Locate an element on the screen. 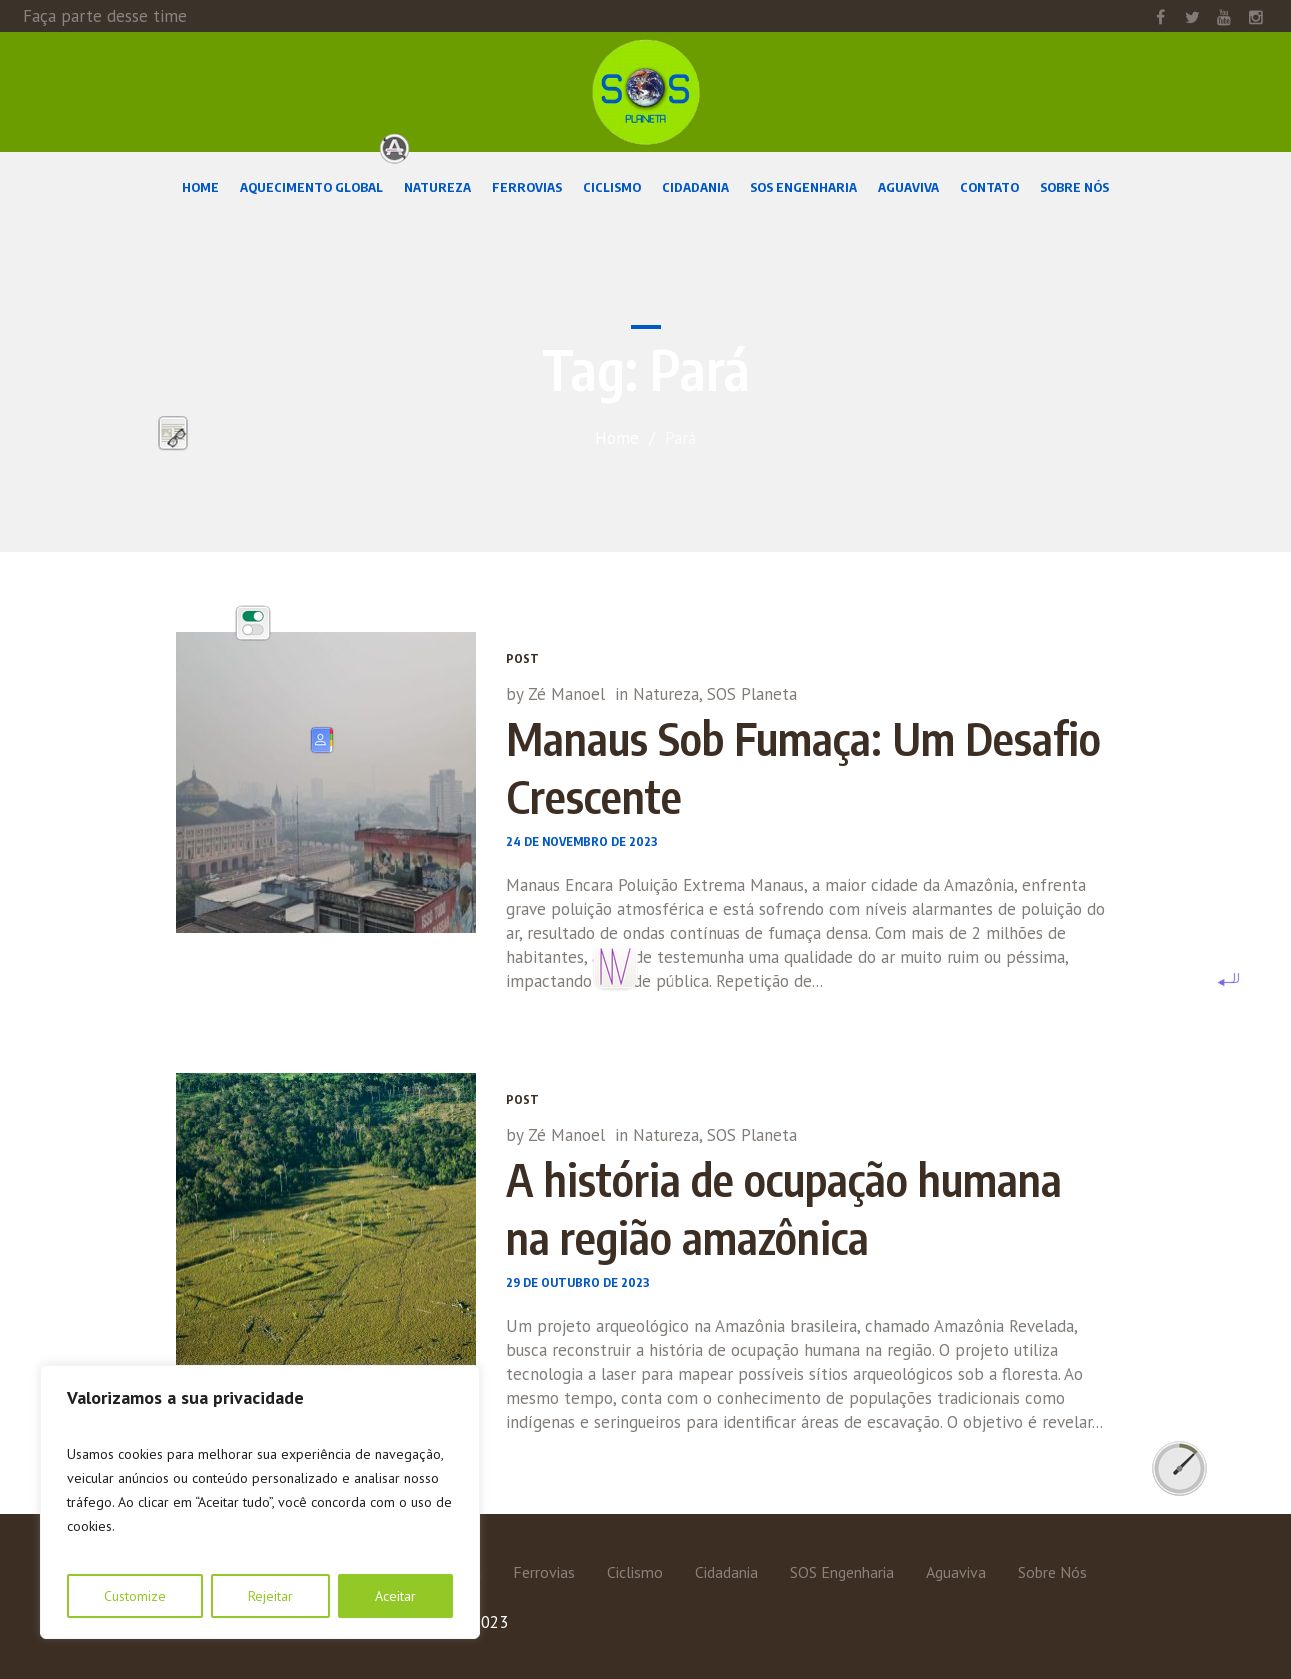 The height and width of the screenshot is (1679, 1291). open the contacts app is located at coordinates (322, 740).